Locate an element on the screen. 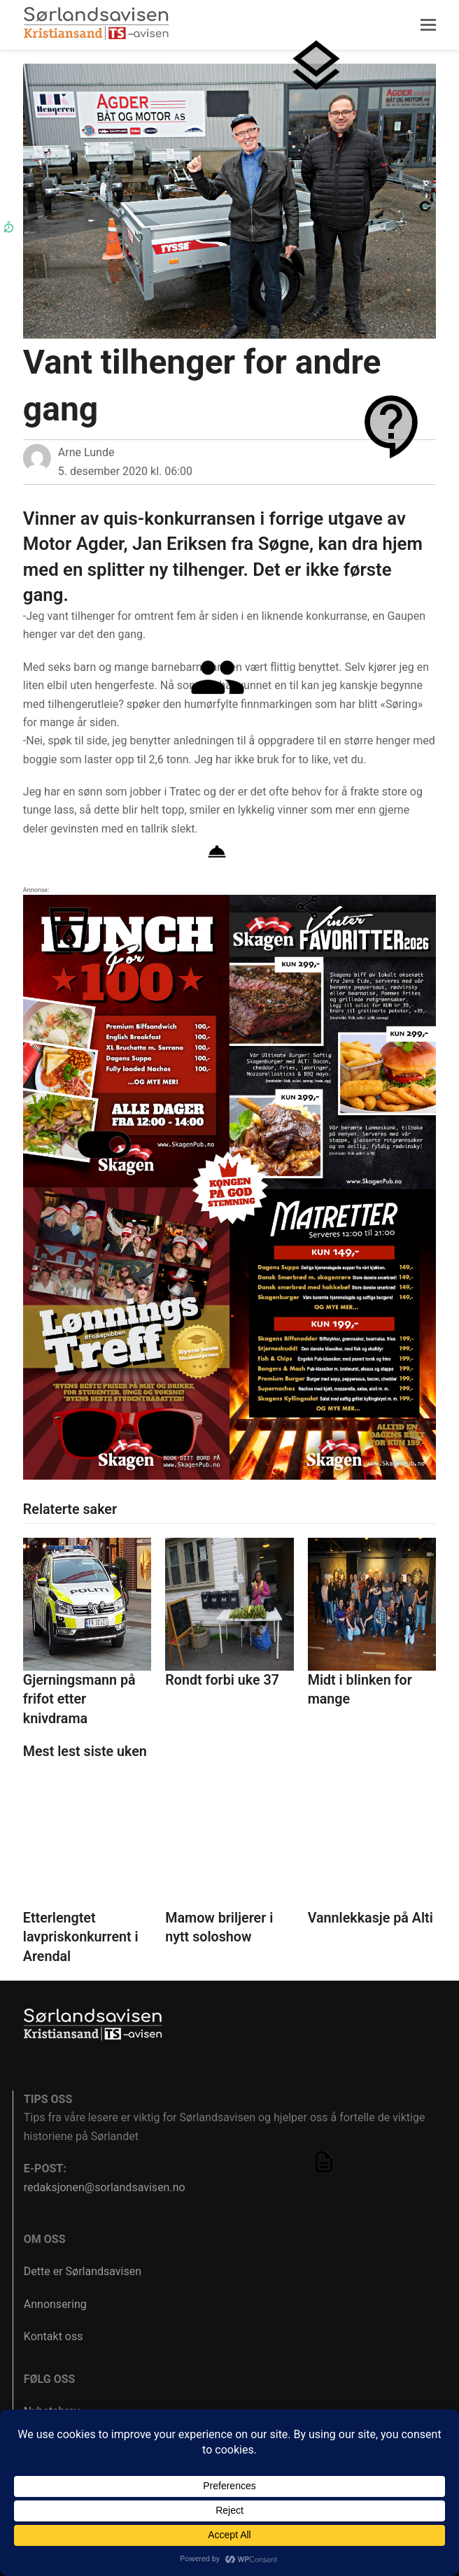 Image resolution: width=459 pixels, height=2576 pixels. view group members is located at coordinates (218, 677).